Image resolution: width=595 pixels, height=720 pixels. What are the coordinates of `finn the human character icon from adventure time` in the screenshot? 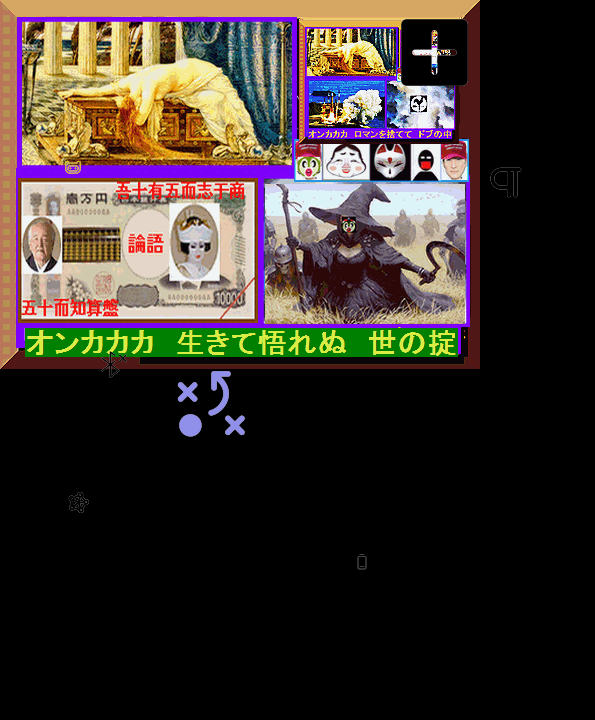 It's located at (73, 167).